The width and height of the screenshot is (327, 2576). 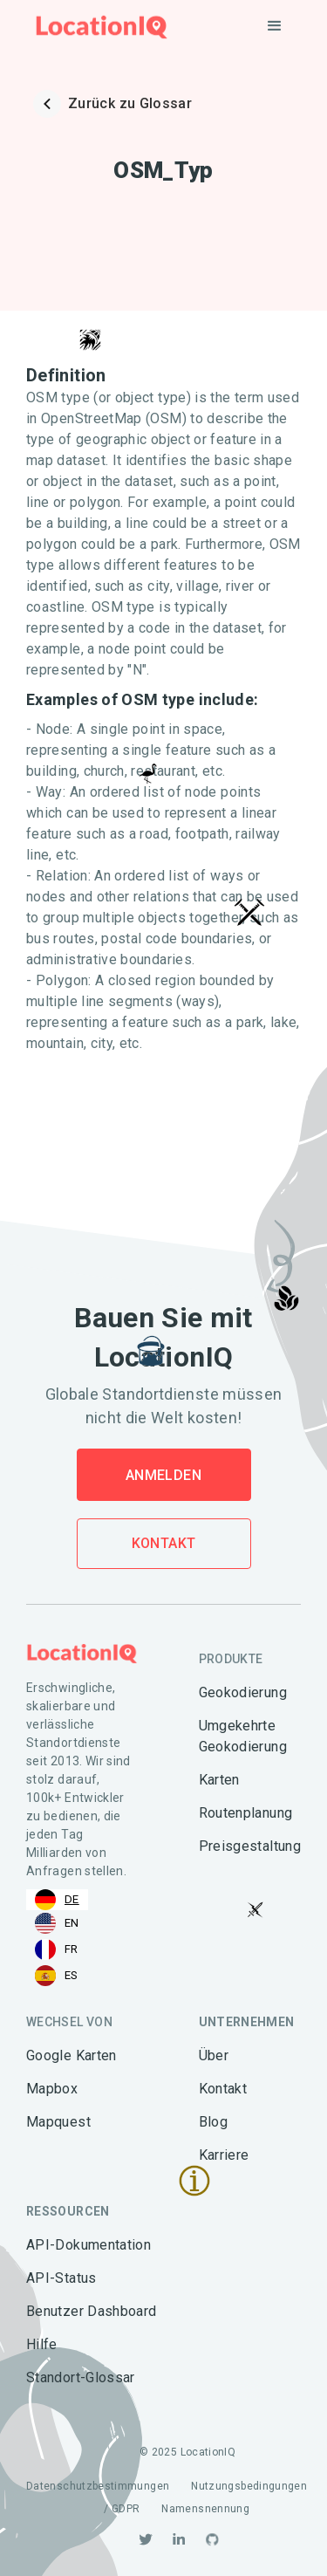 I want to click on activate boost or turbo mode, so click(x=90, y=339).